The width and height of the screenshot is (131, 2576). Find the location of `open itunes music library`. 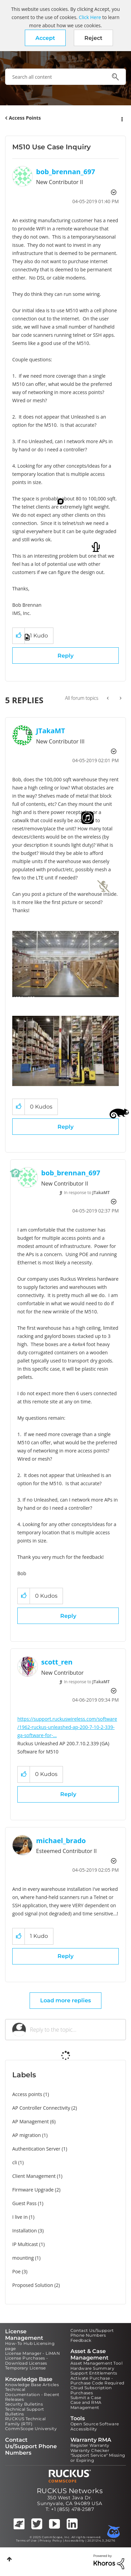

open itunes music library is located at coordinates (87, 818).